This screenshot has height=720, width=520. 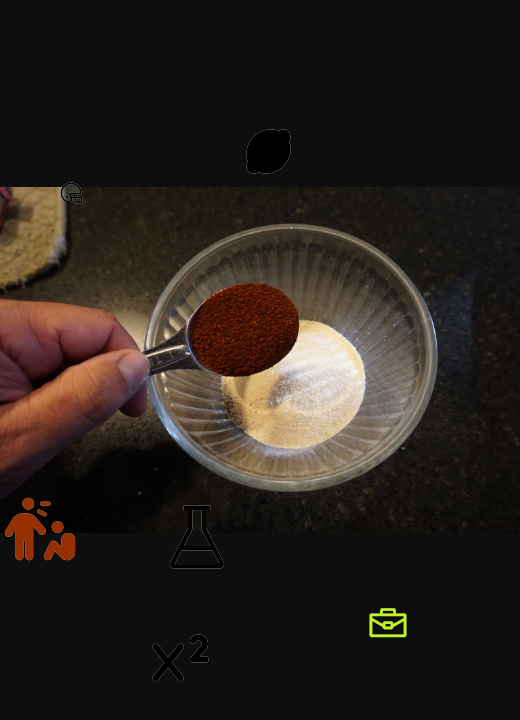 What do you see at coordinates (71, 193) in the screenshot?
I see `access football or sports content` at bounding box center [71, 193].